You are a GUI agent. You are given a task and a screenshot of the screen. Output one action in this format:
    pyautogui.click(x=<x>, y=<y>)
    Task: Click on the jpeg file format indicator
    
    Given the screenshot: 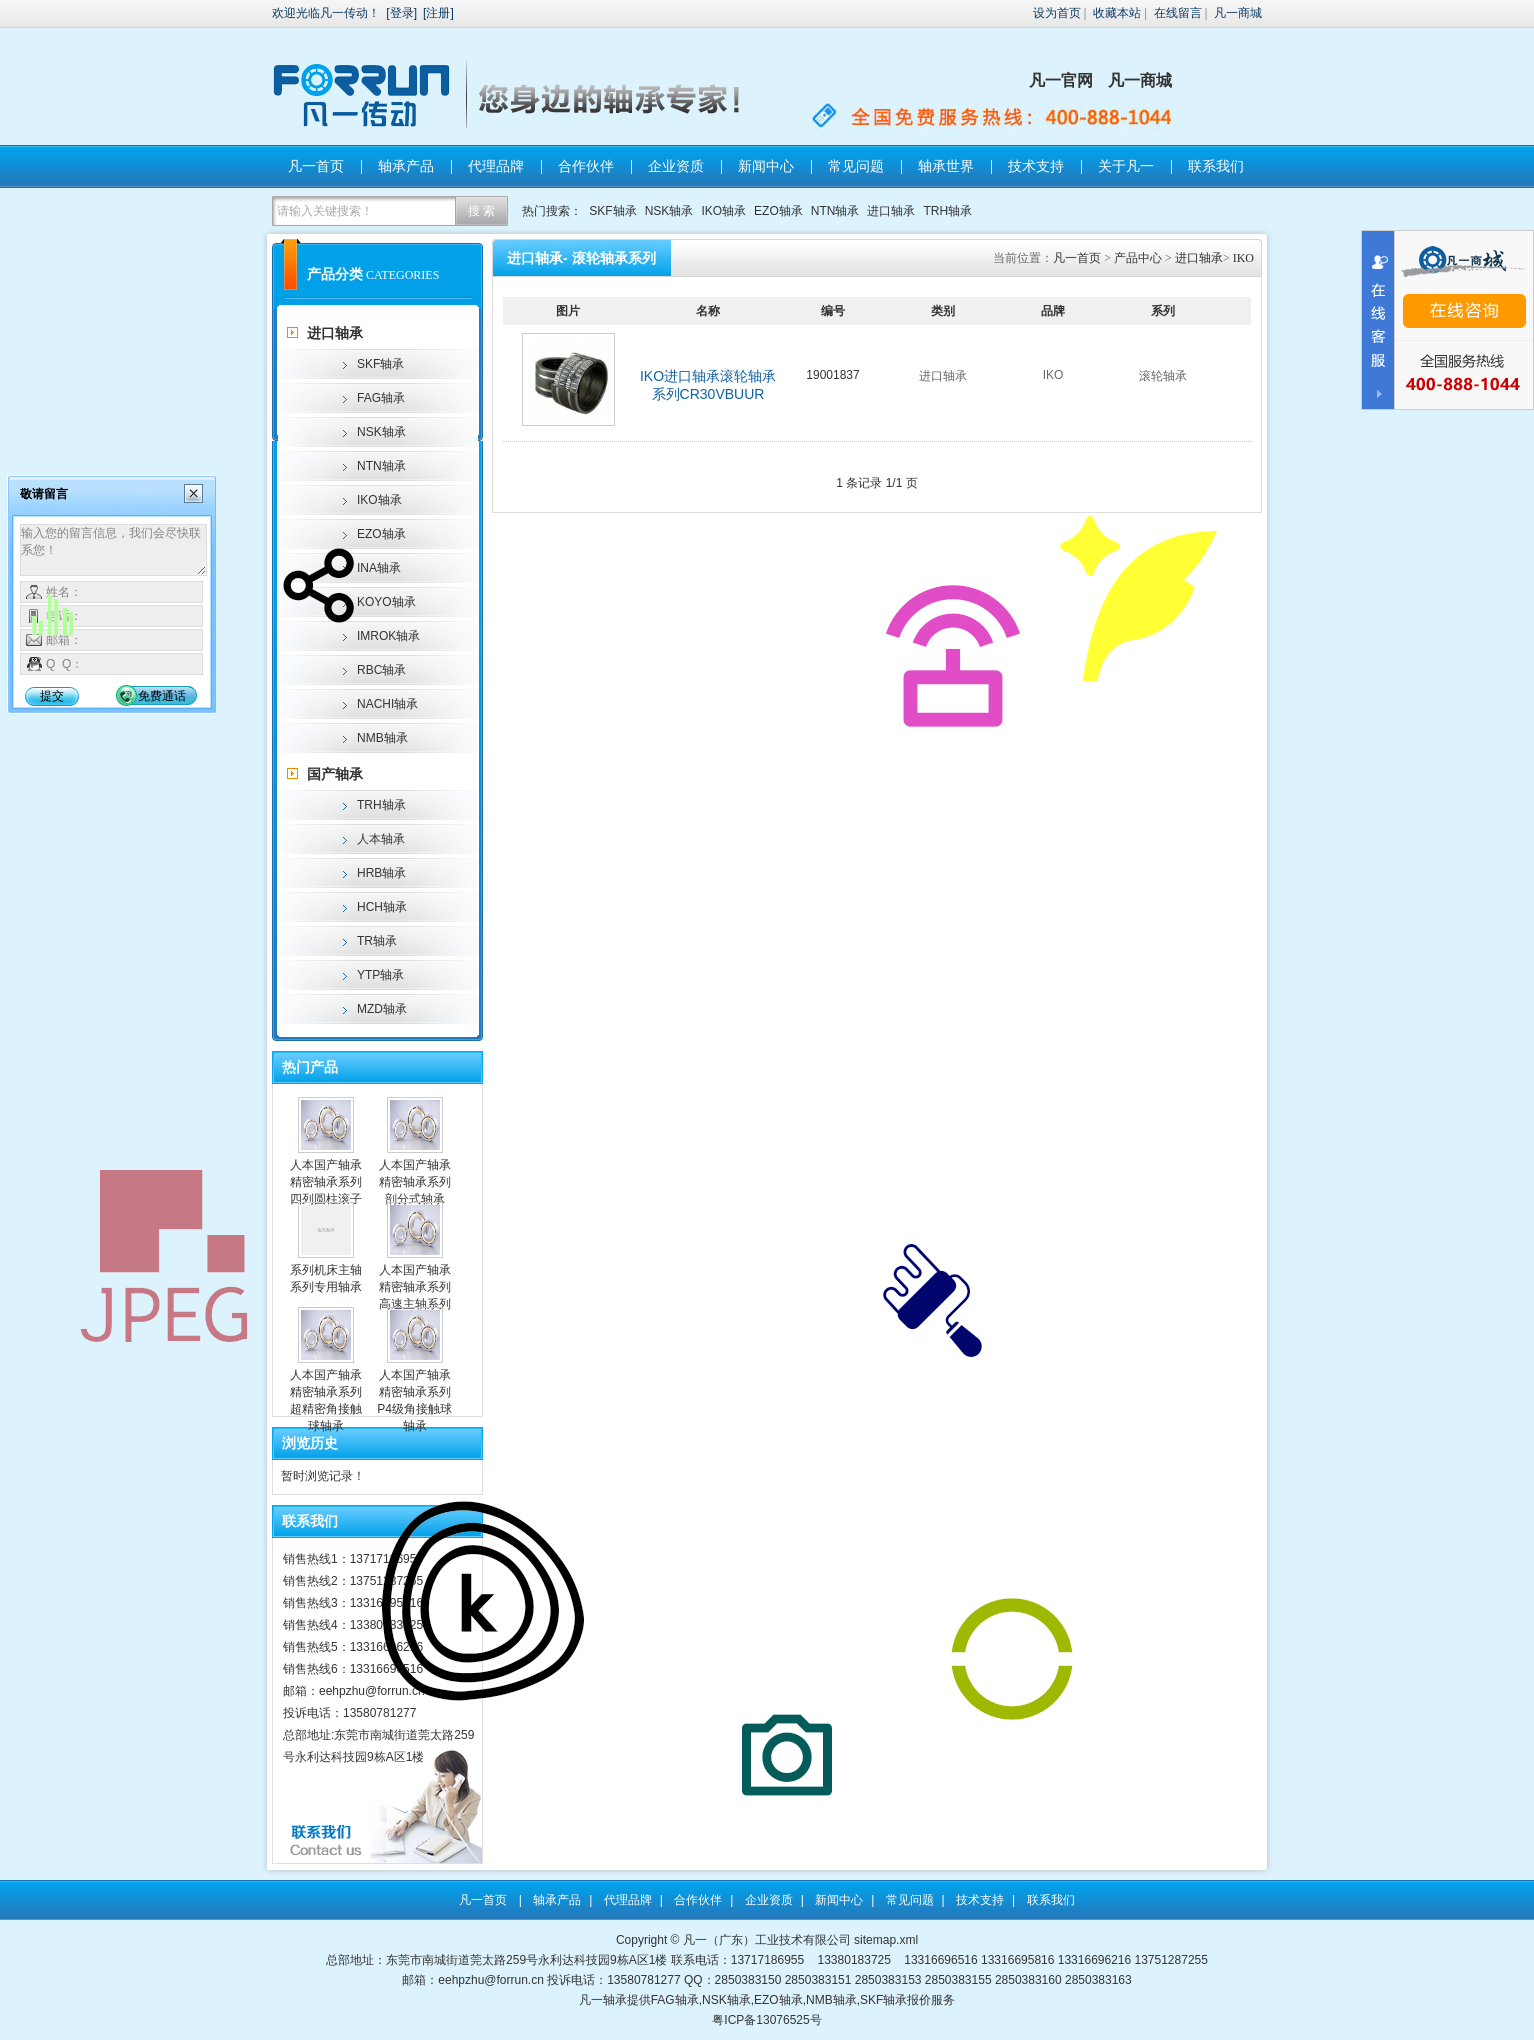 What is the action you would take?
    pyautogui.click(x=164, y=1256)
    